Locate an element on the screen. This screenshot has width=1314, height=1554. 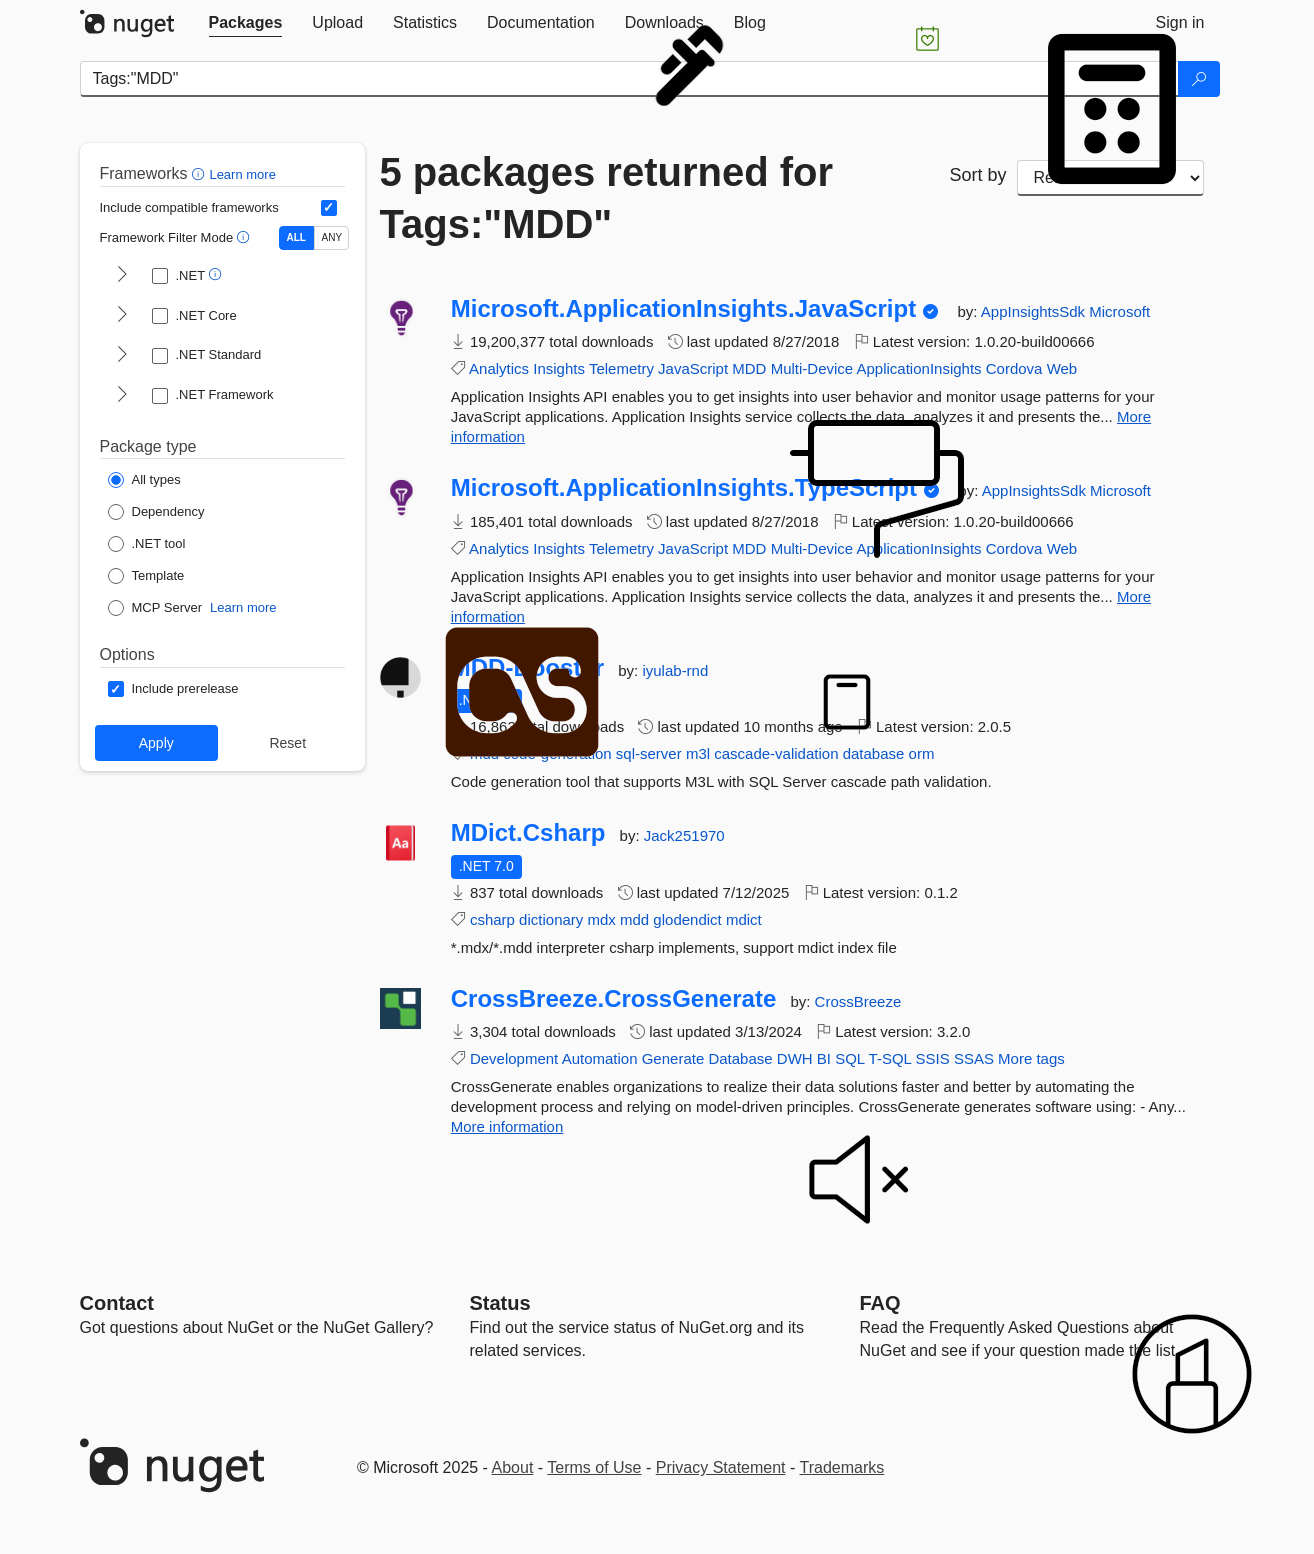
tablet device with top speaker is located at coordinates (847, 702).